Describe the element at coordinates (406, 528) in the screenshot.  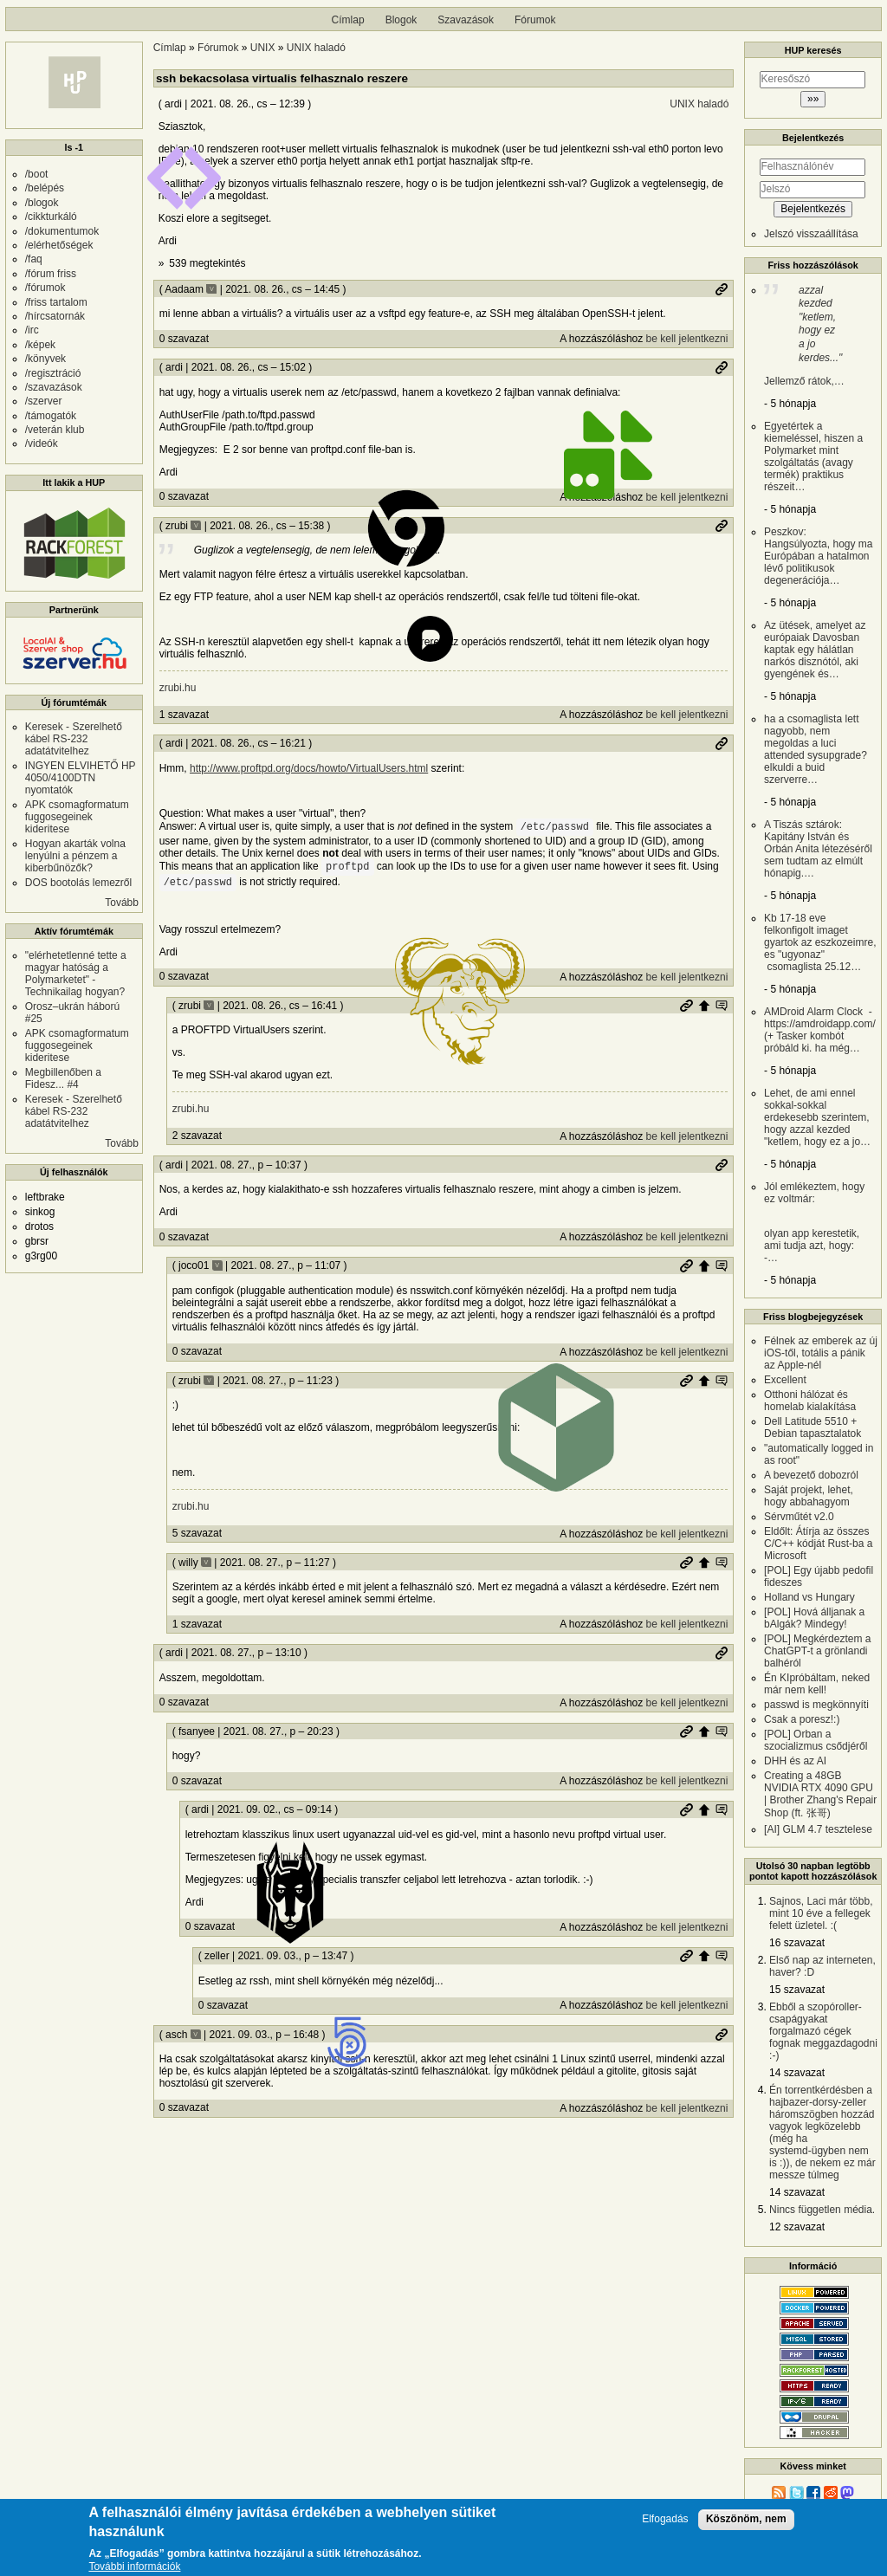
I see `open Google Chrome browser` at that location.